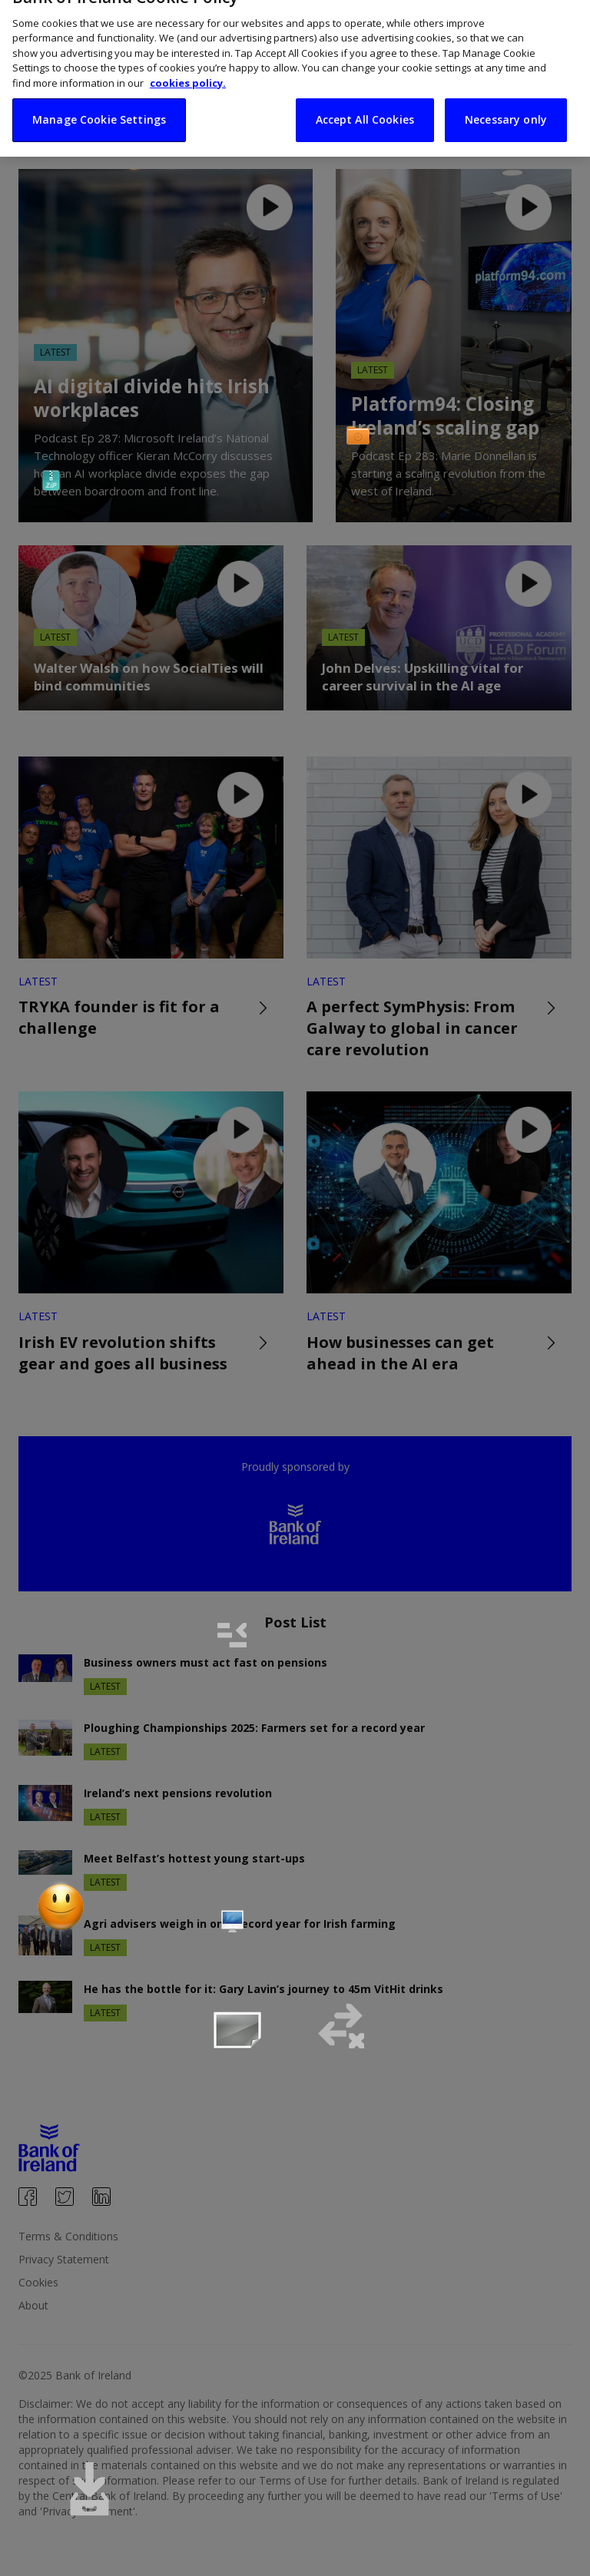  I want to click on indicates a missing or unavailable image, so click(237, 2031).